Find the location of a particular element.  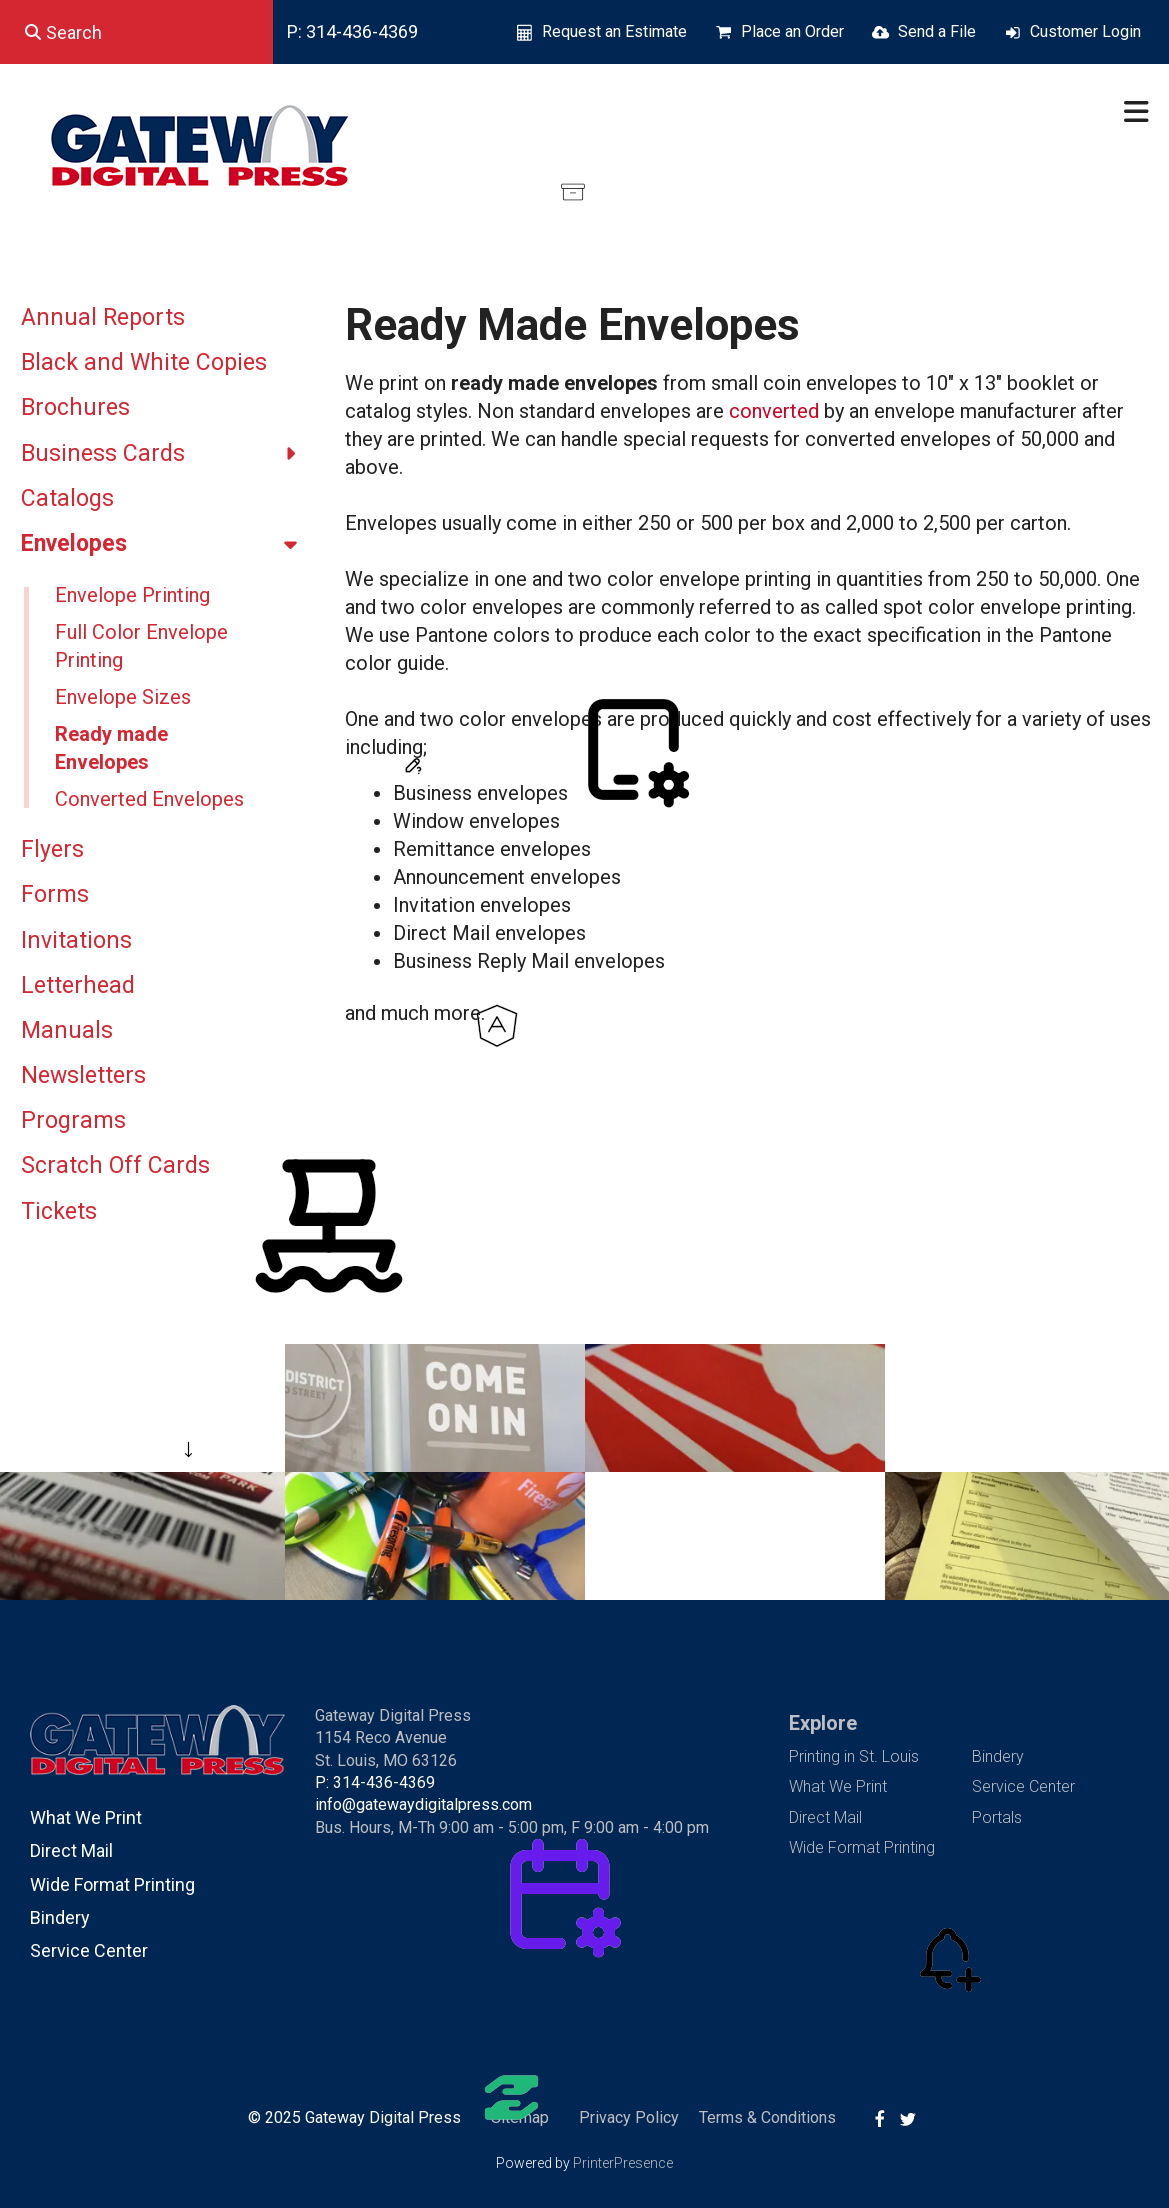

scroll down for more content is located at coordinates (188, 1449).